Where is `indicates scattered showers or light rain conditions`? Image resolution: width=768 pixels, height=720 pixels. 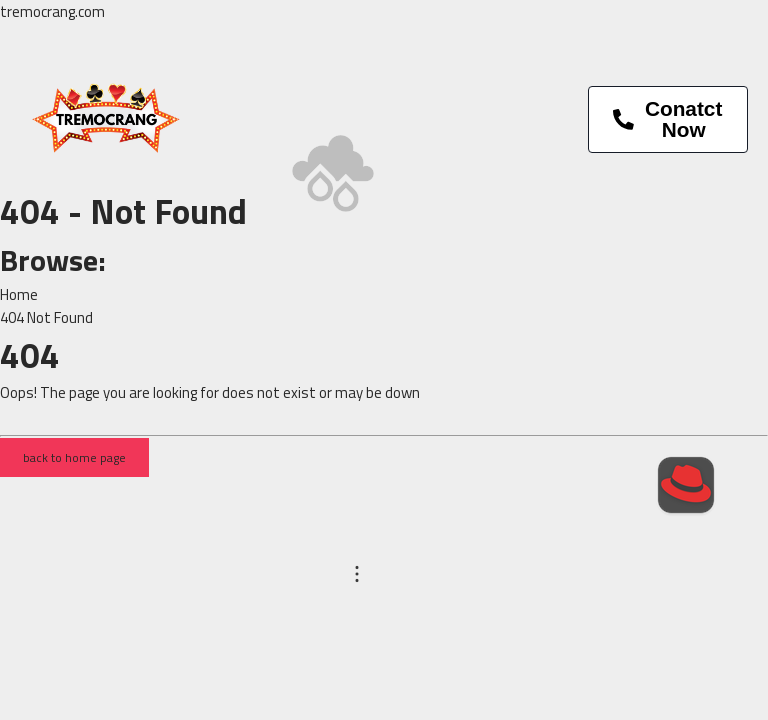
indicates scattered showers or light rain conditions is located at coordinates (333, 171).